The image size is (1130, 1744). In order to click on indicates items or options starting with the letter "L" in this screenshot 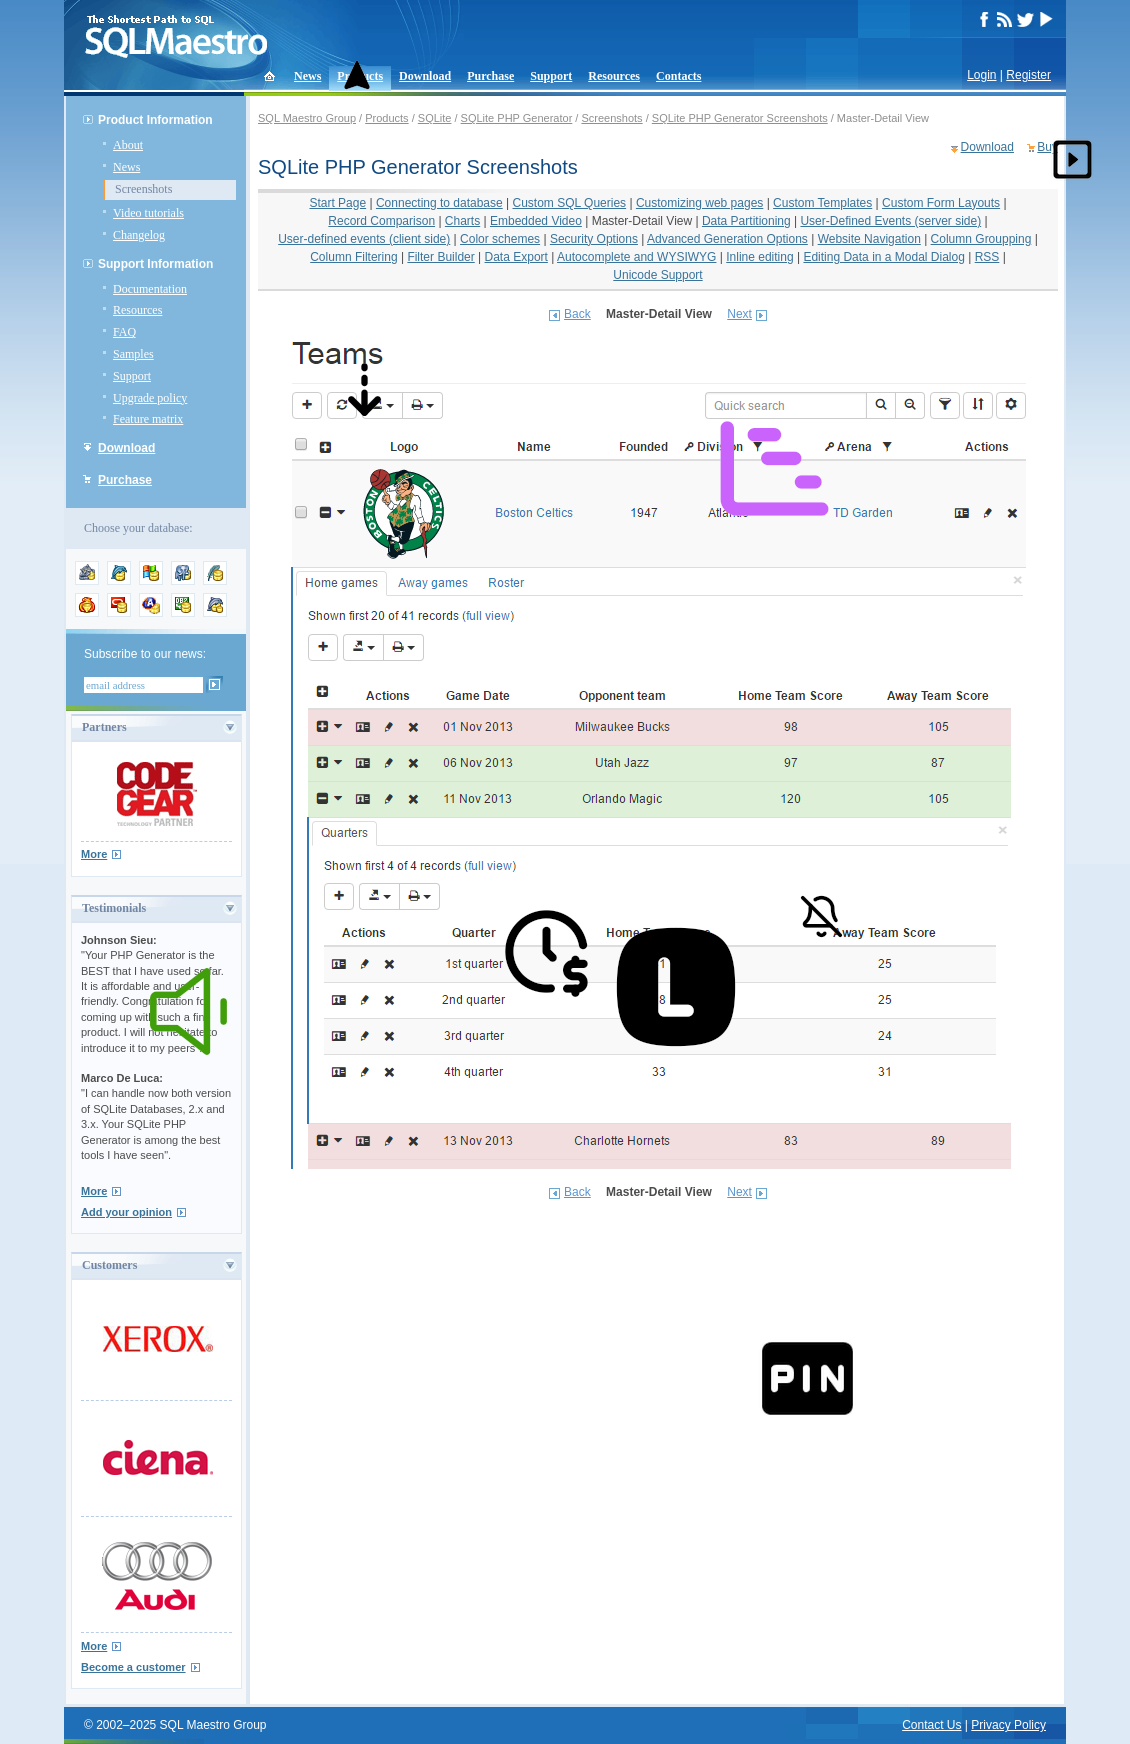, I will do `click(676, 987)`.